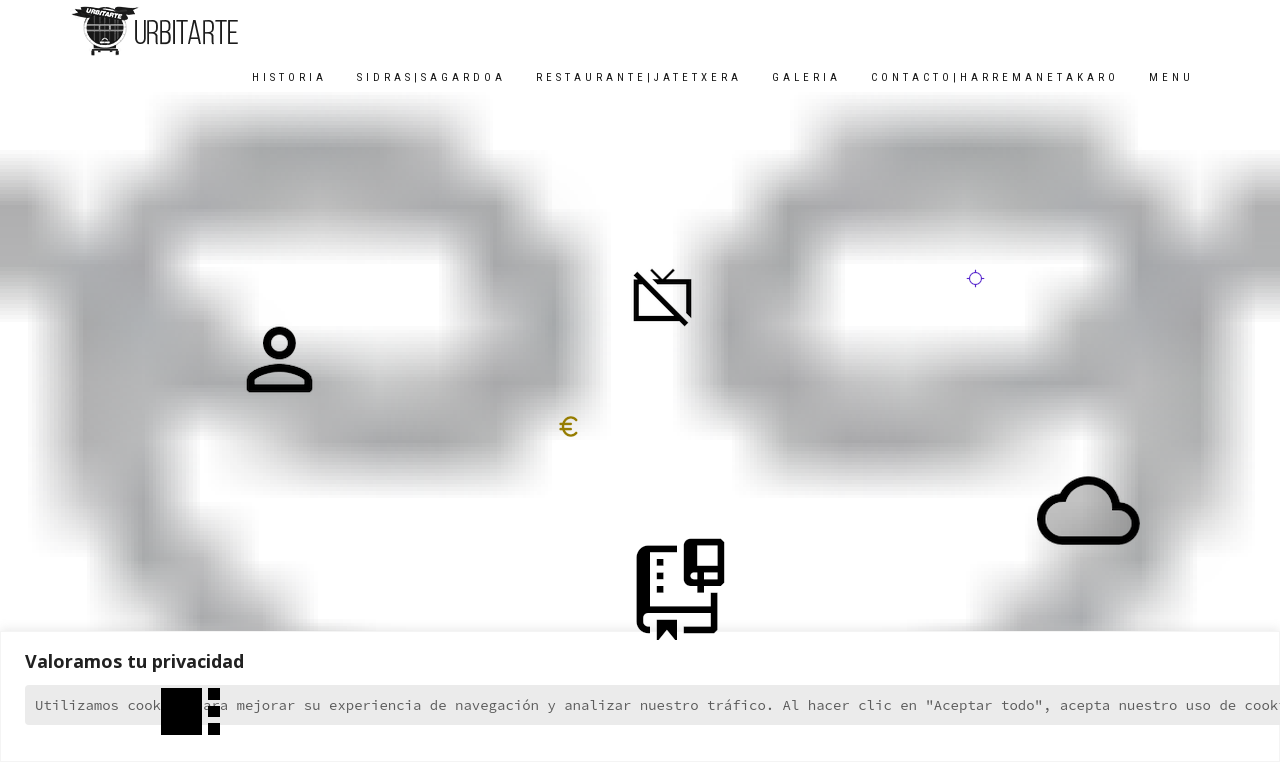 The height and width of the screenshot is (762, 1280). I want to click on indicates euro currency or pricing, so click(569, 426).